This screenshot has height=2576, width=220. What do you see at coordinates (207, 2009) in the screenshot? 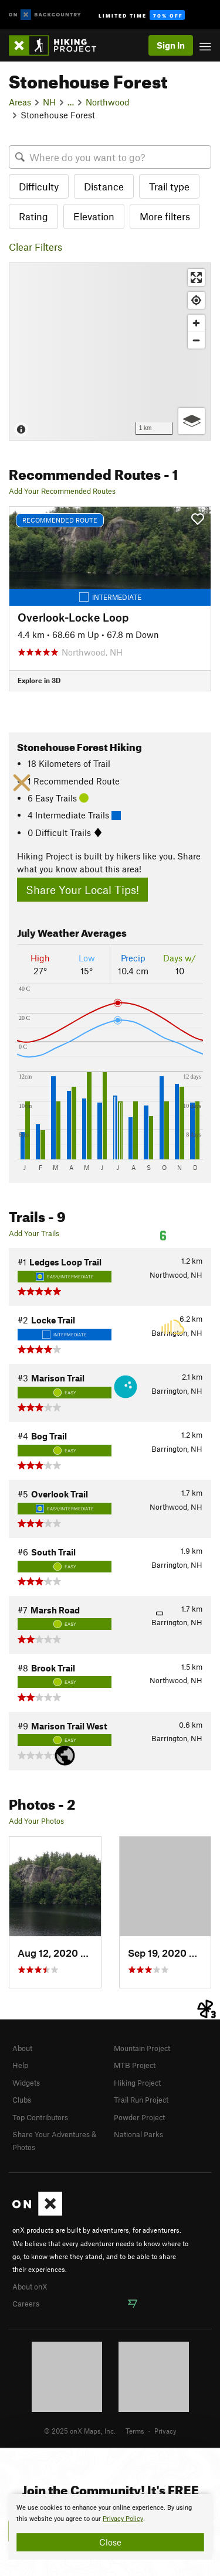
I see `set car fan speed to level 3` at bounding box center [207, 2009].